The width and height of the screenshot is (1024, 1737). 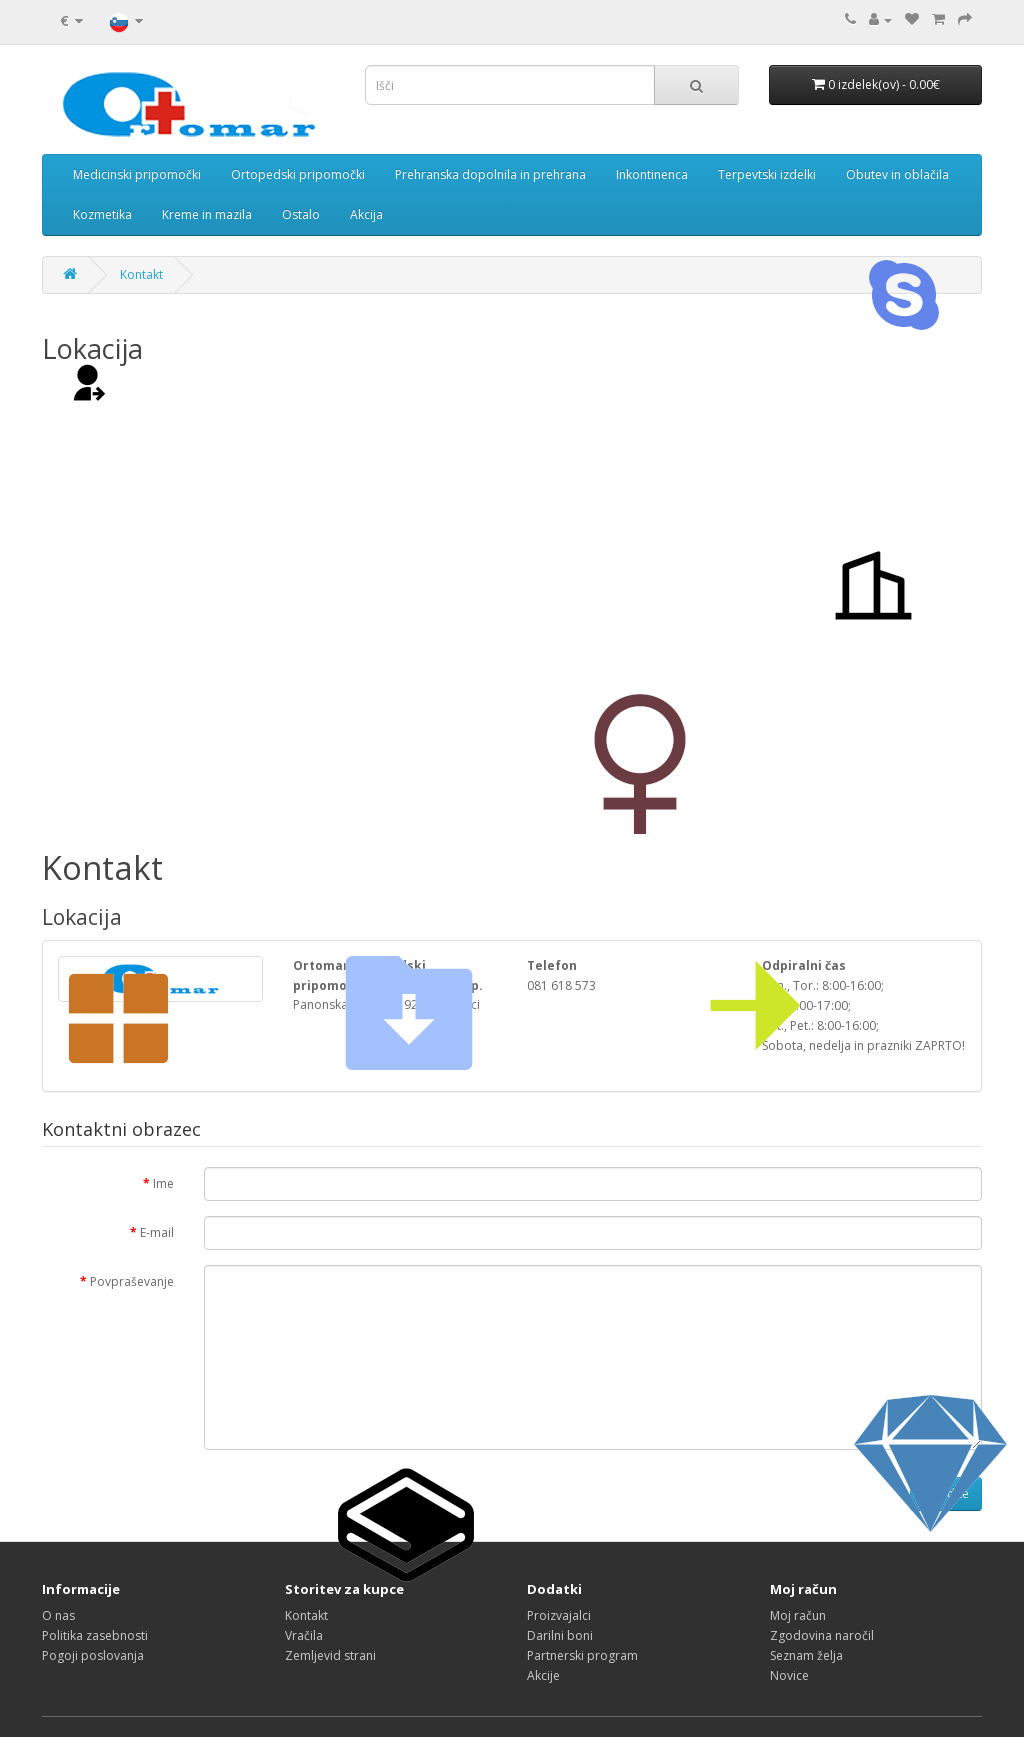 What do you see at coordinates (904, 295) in the screenshot?
I see `open Skype app` at bounding box center [904, 295].